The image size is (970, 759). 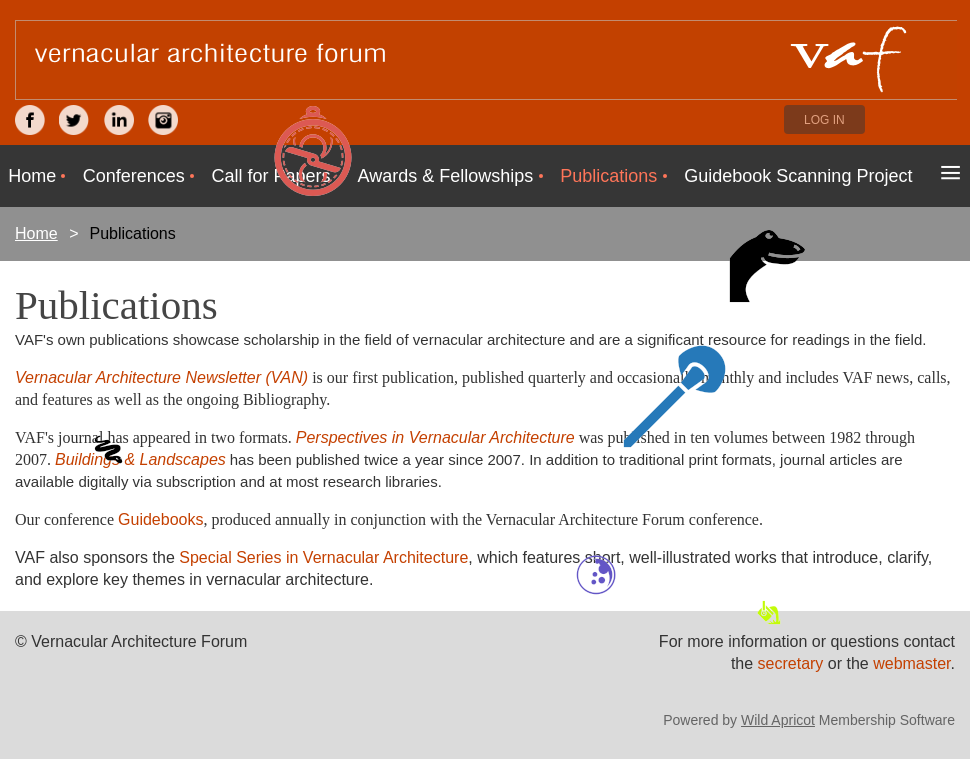 What do you see at coordinates (596, 575) in the screenshot?
I see `select the 8-ball in a pool or billiards game` at bounding box center [596, 575].